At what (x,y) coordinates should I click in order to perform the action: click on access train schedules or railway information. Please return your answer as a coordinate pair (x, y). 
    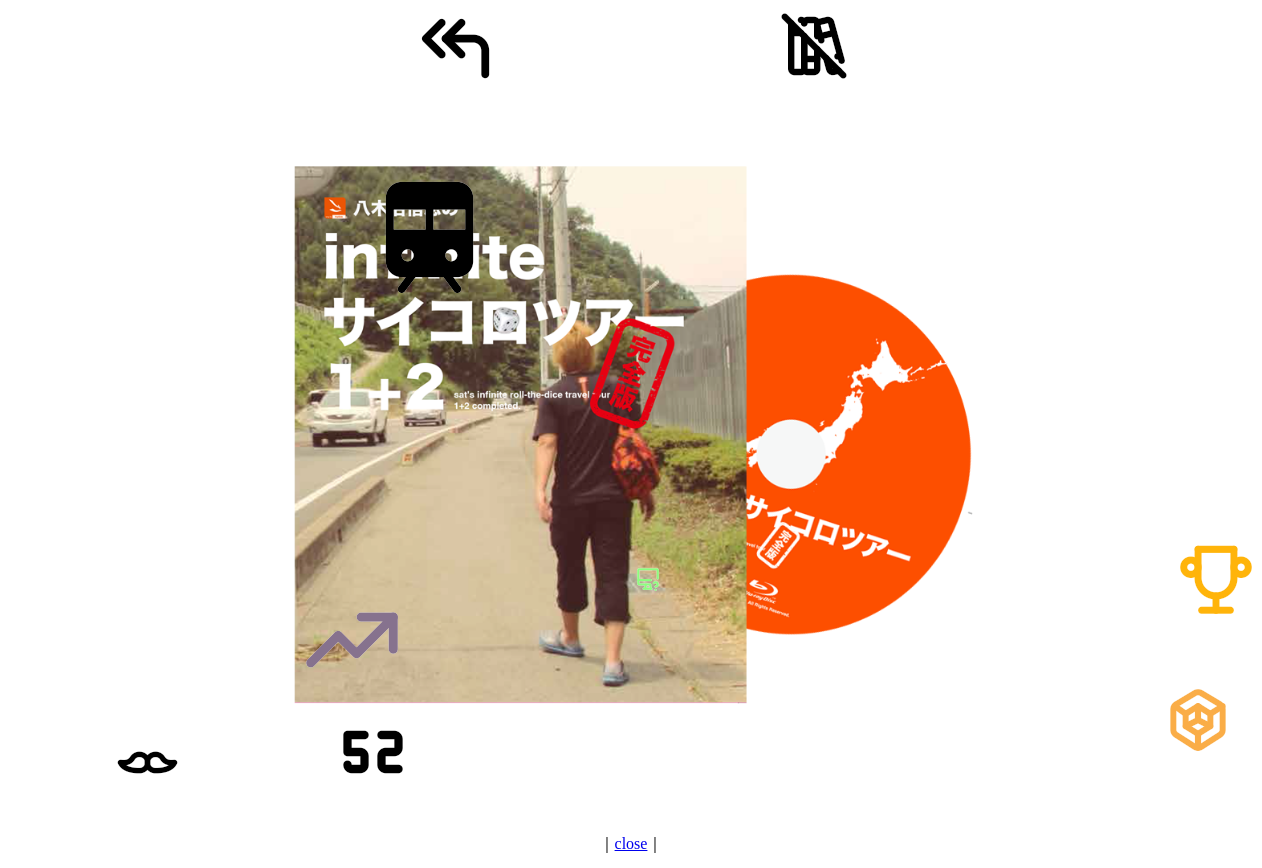
    Looking at the image, I should click on (429, 233).